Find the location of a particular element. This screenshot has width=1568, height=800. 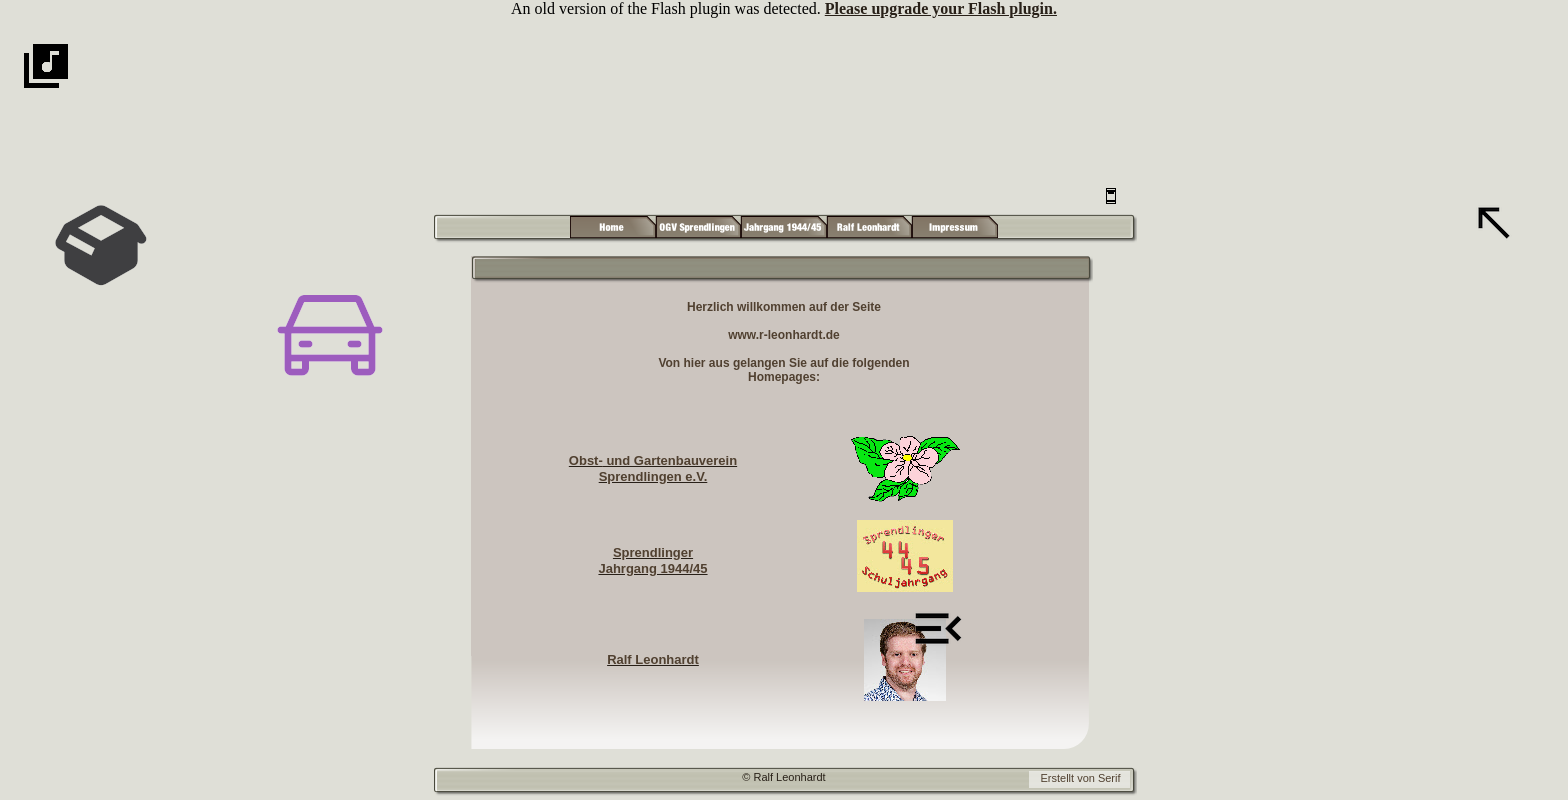

access vehicle or car-related features is located at coordinates (330, 337).